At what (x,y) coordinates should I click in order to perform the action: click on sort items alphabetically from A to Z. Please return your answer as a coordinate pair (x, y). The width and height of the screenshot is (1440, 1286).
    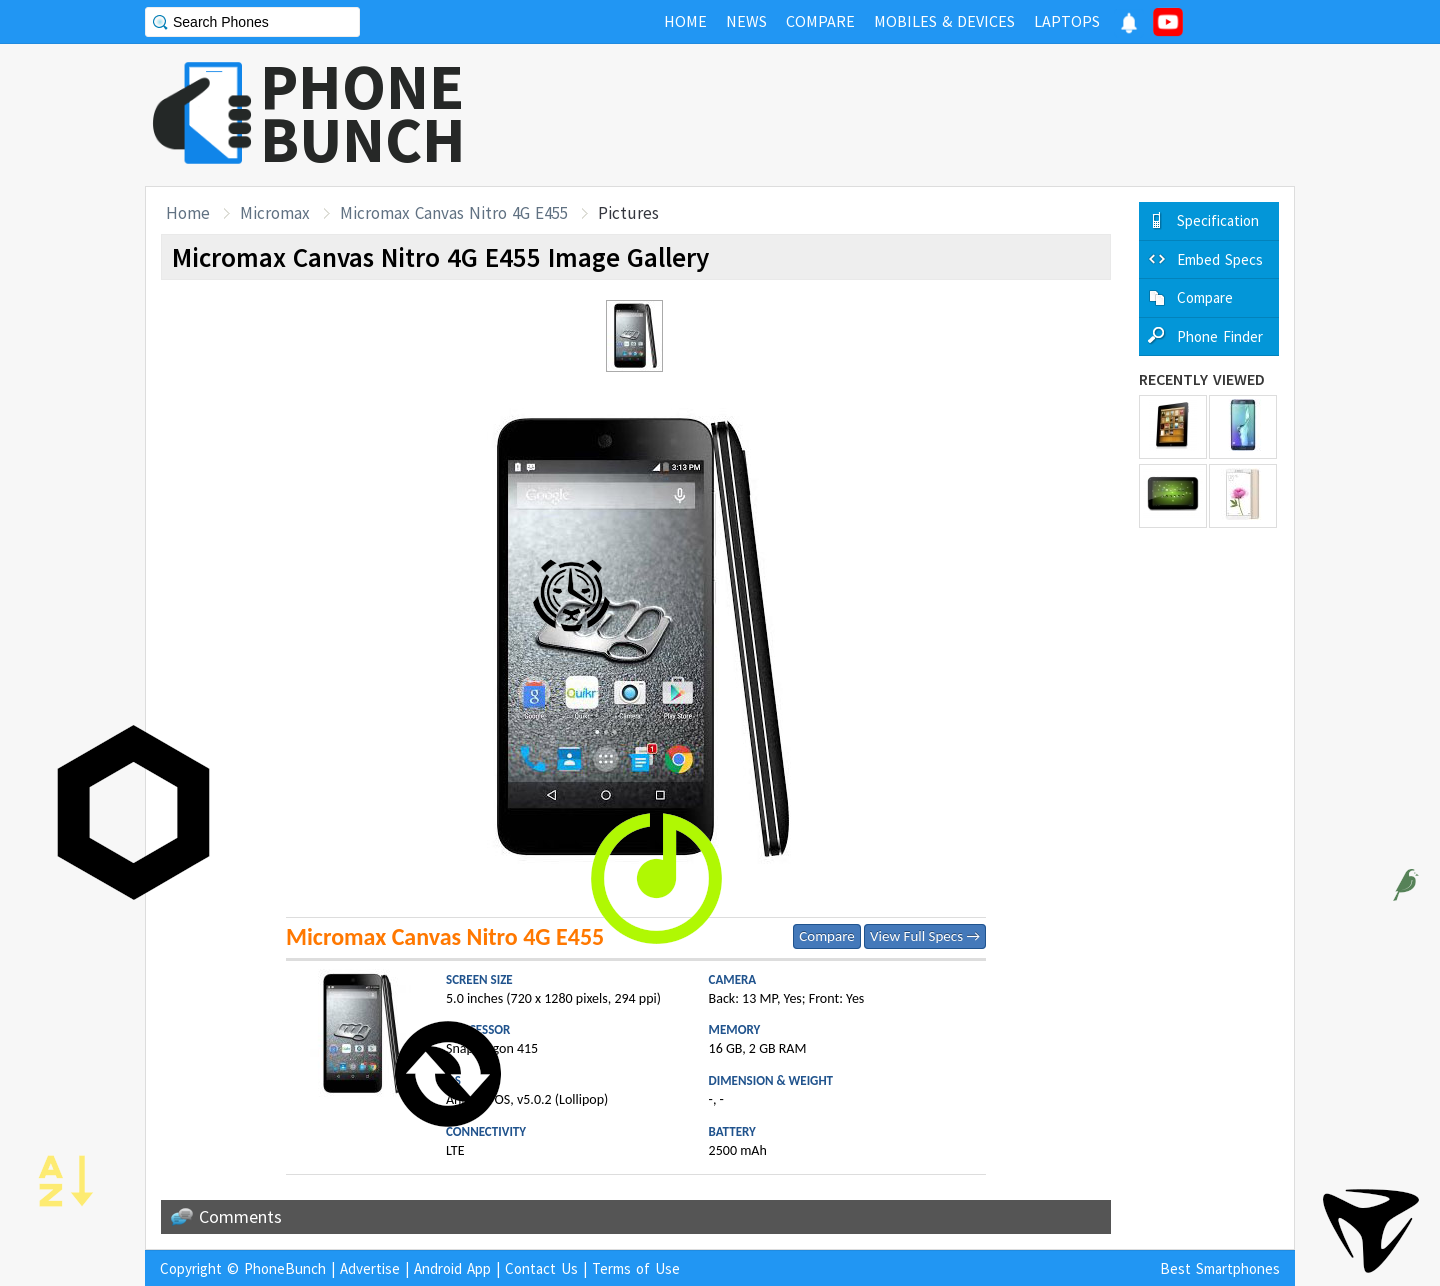
    Looking at the image, I should click on (65, 1181).